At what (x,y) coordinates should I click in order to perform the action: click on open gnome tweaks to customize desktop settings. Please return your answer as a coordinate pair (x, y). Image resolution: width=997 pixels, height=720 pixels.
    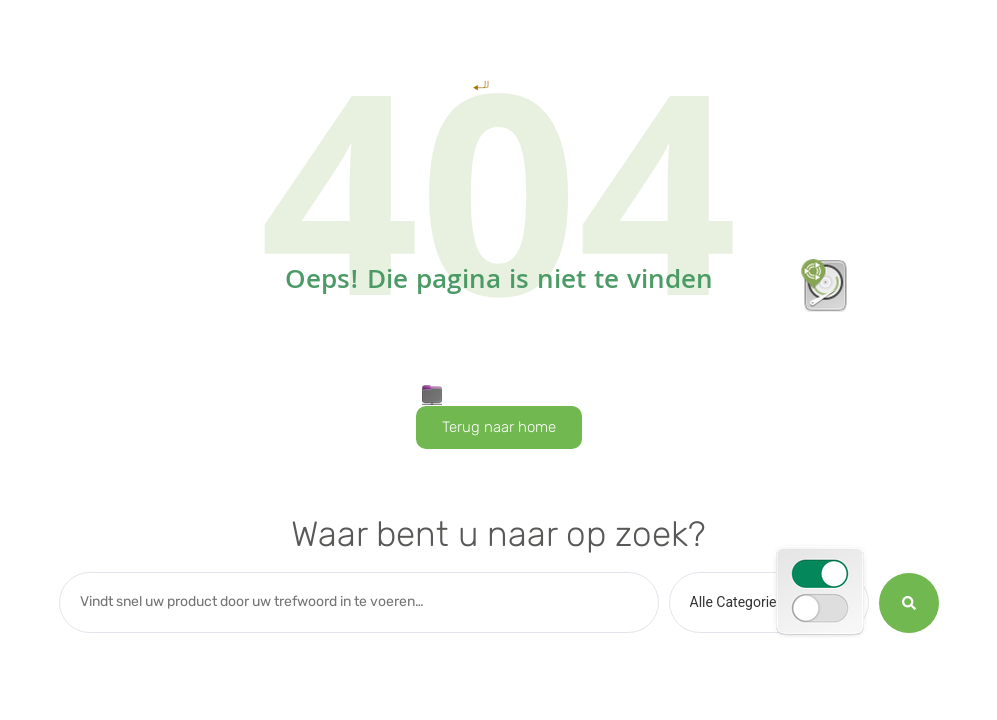
    Looking at the image, I should click on (820, 591).